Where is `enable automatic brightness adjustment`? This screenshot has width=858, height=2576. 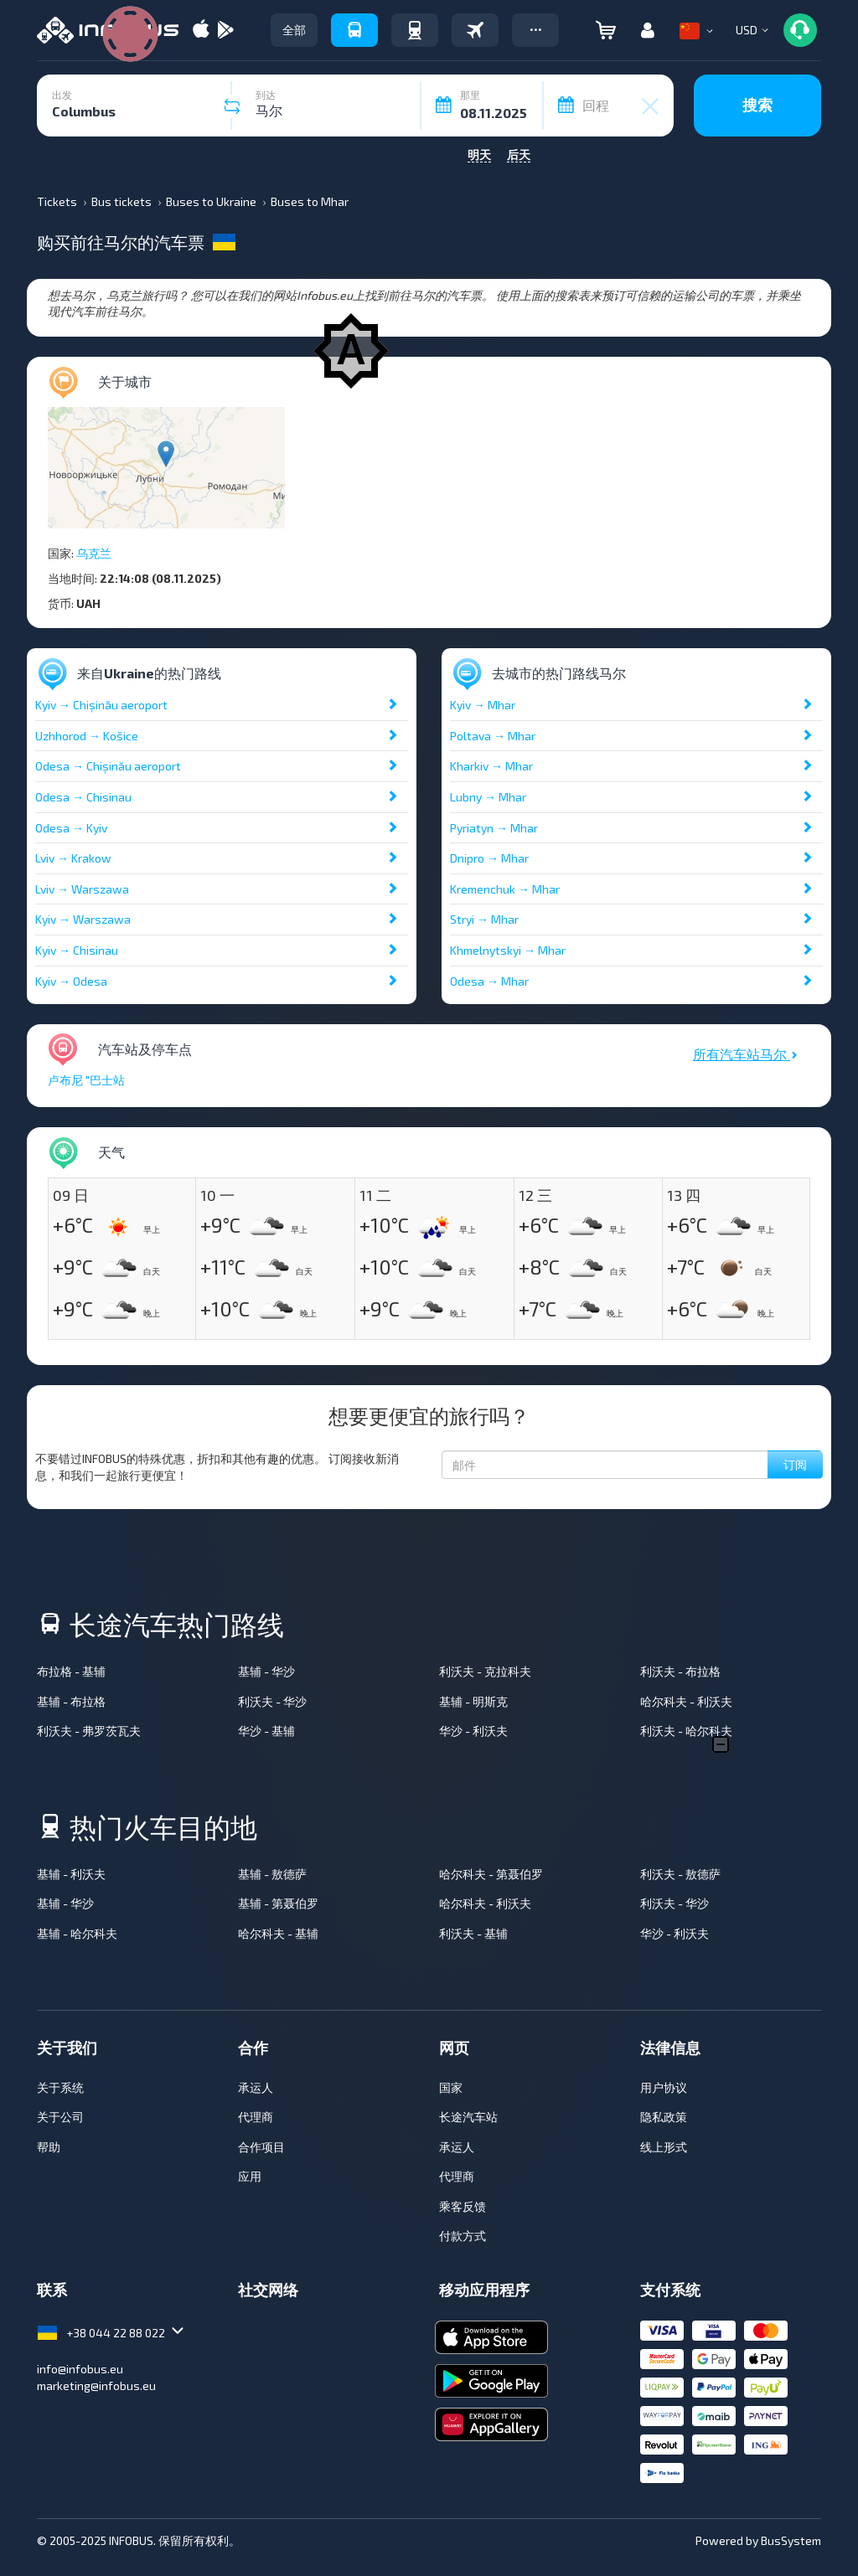 enable automatic brightness adjustment is located at coordinates (351, 351).